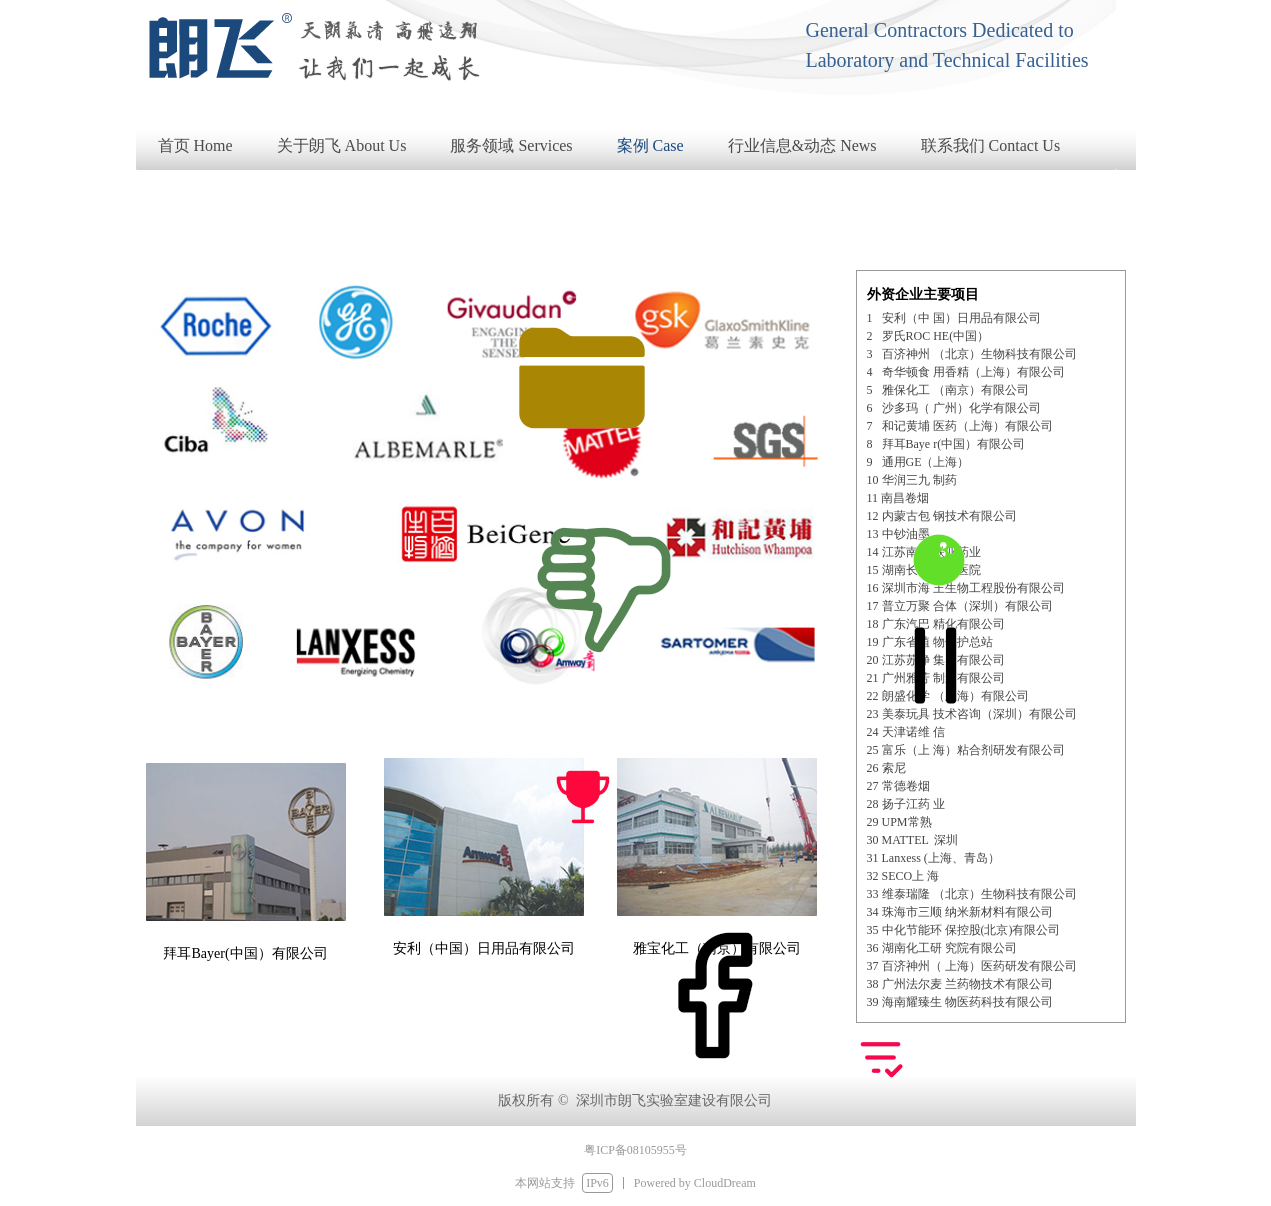 This screenshot has width=1271, height=1206. What do you see at coordinates (935, 665) in the screenshot?
I see `pause media playback` at bounding box center [935, 665].